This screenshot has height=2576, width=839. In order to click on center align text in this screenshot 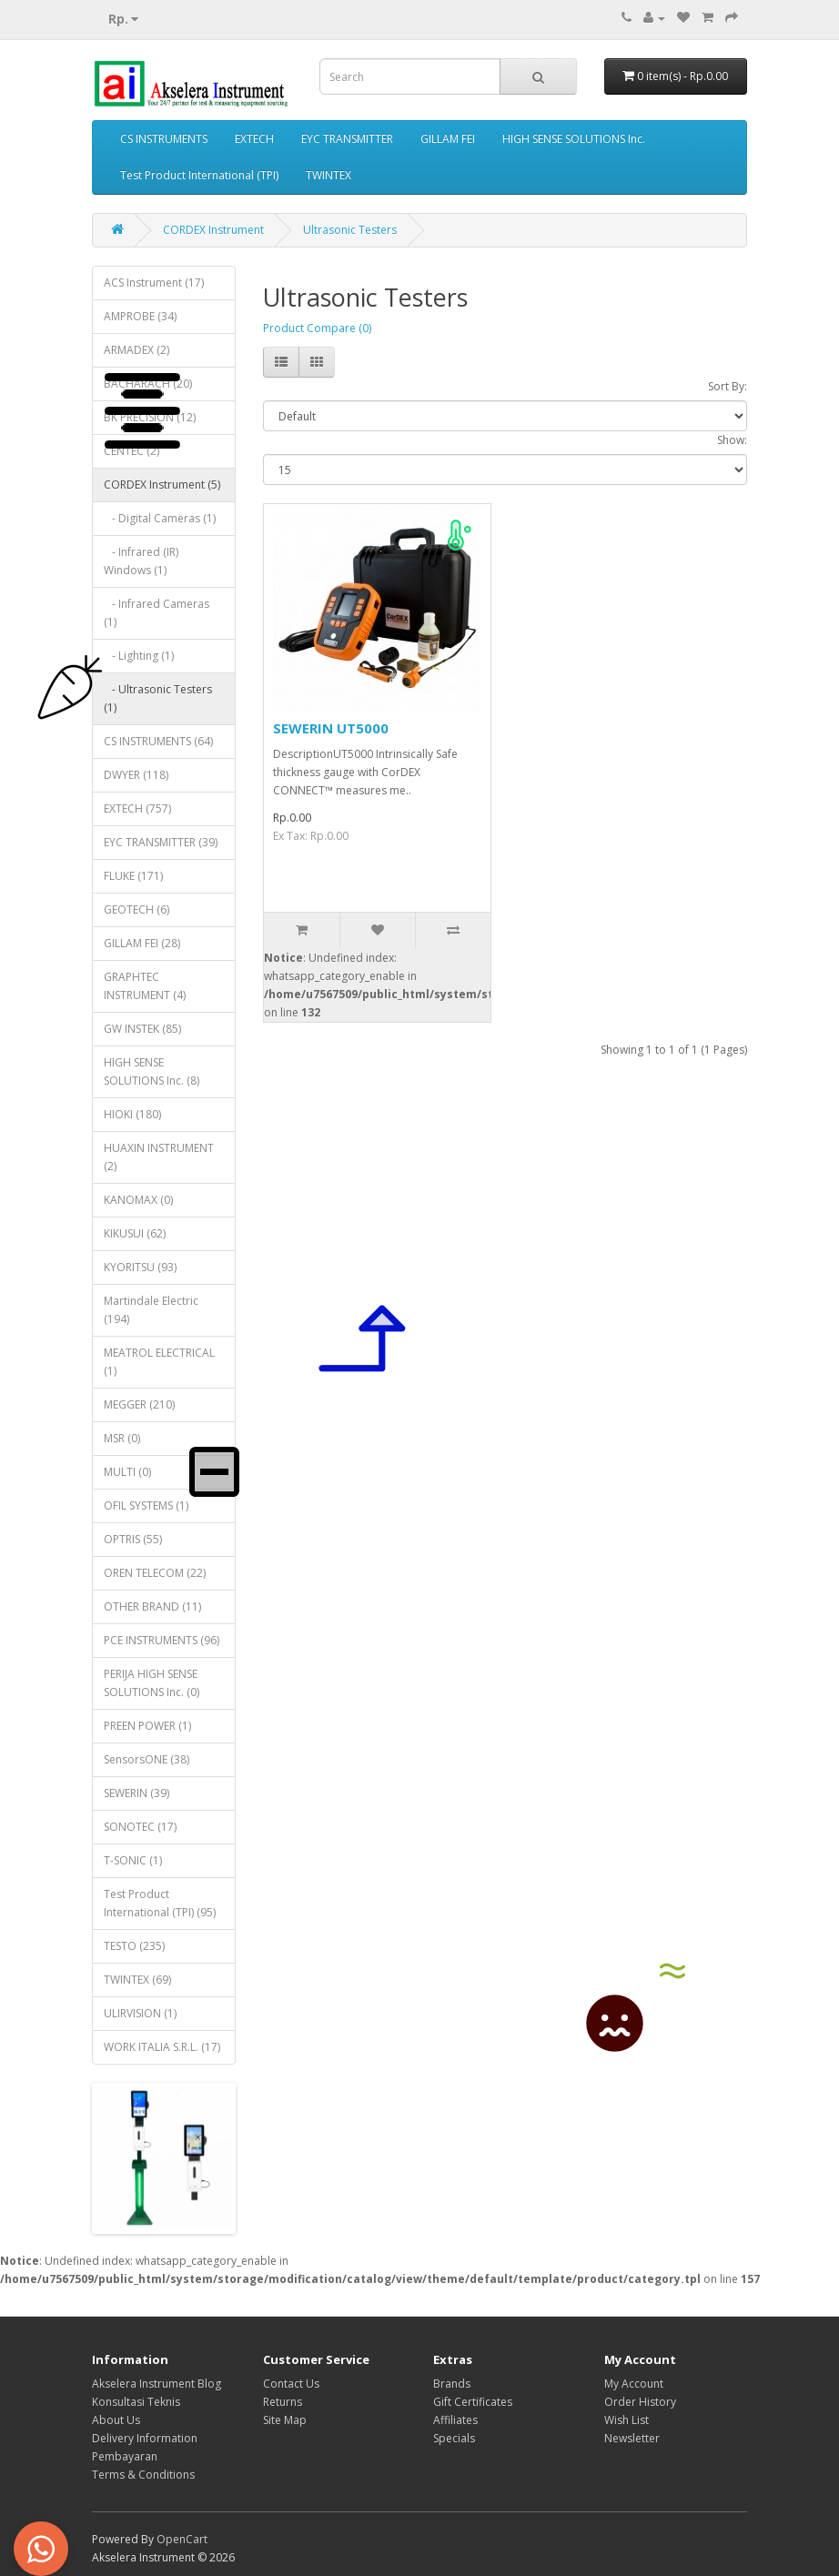, I will do `click(142, 410)`.